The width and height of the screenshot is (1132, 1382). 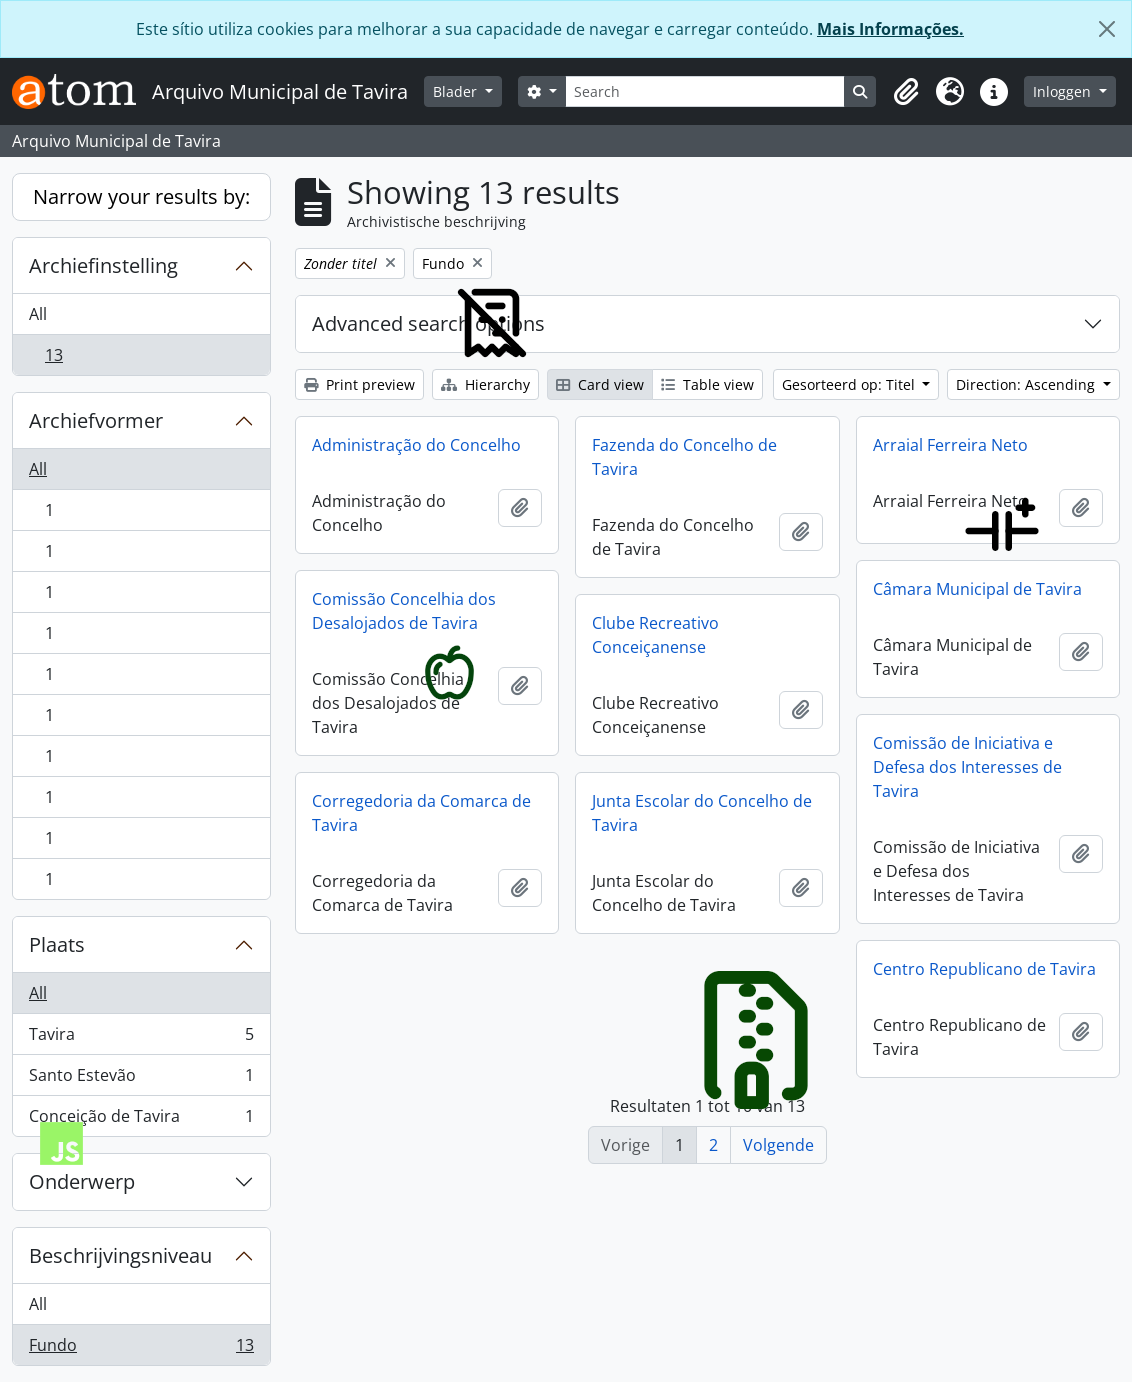 I want to click on access health or nutrition tracking features, so click(x=449, y=672).